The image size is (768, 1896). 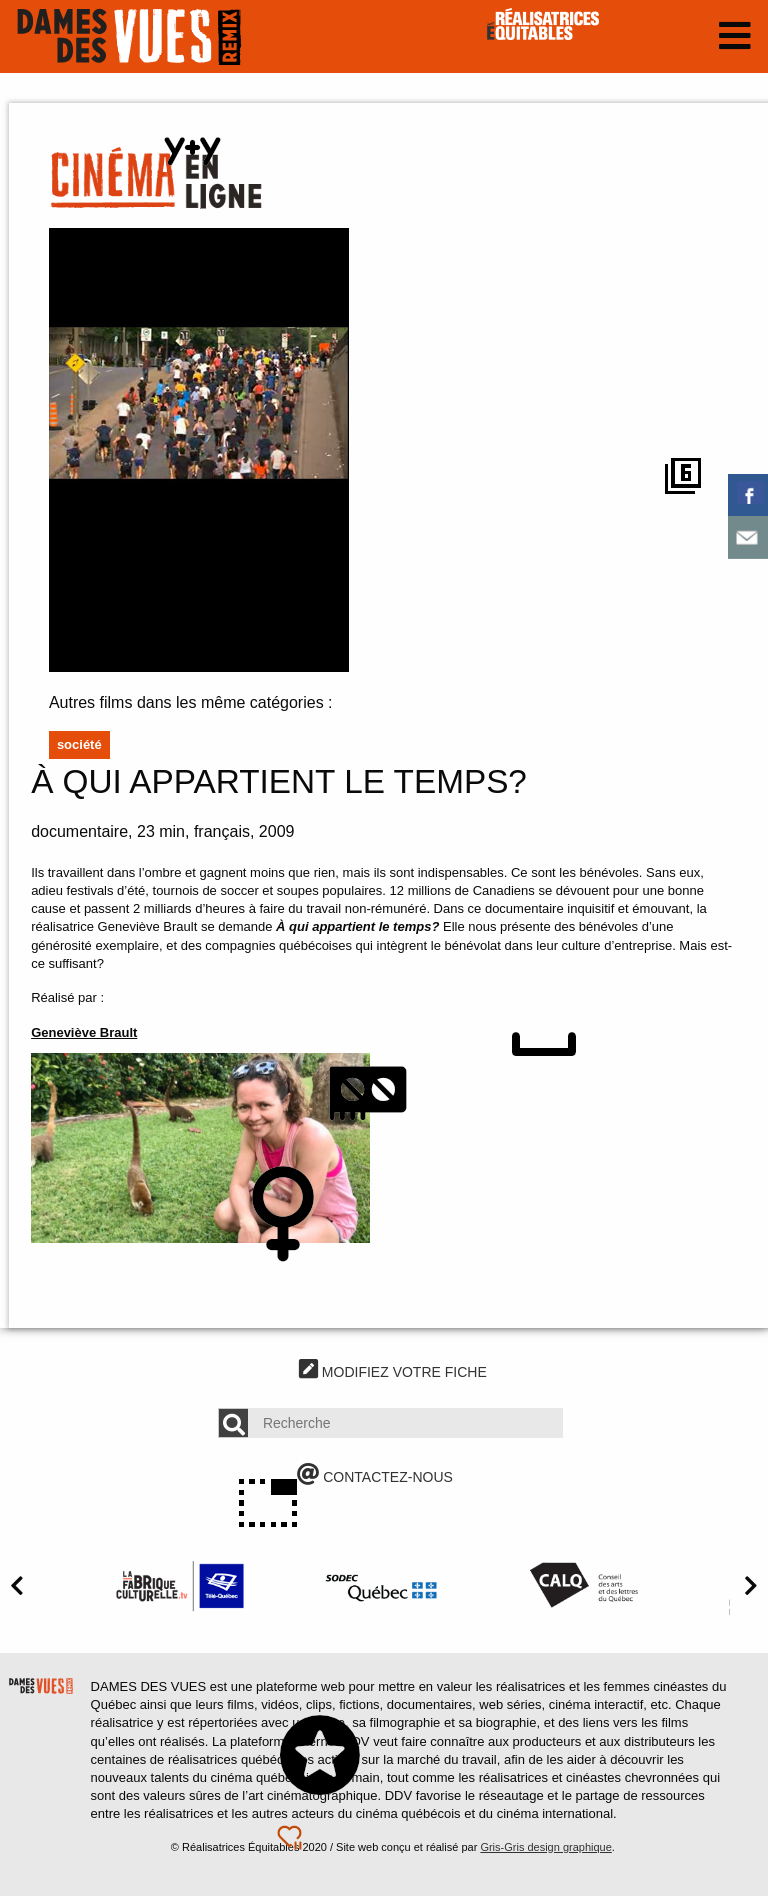 What do you see at coordinates (192, 147) in the screenshot?
I see `mathematical expression or formula input` at bounding box center [192, 147].